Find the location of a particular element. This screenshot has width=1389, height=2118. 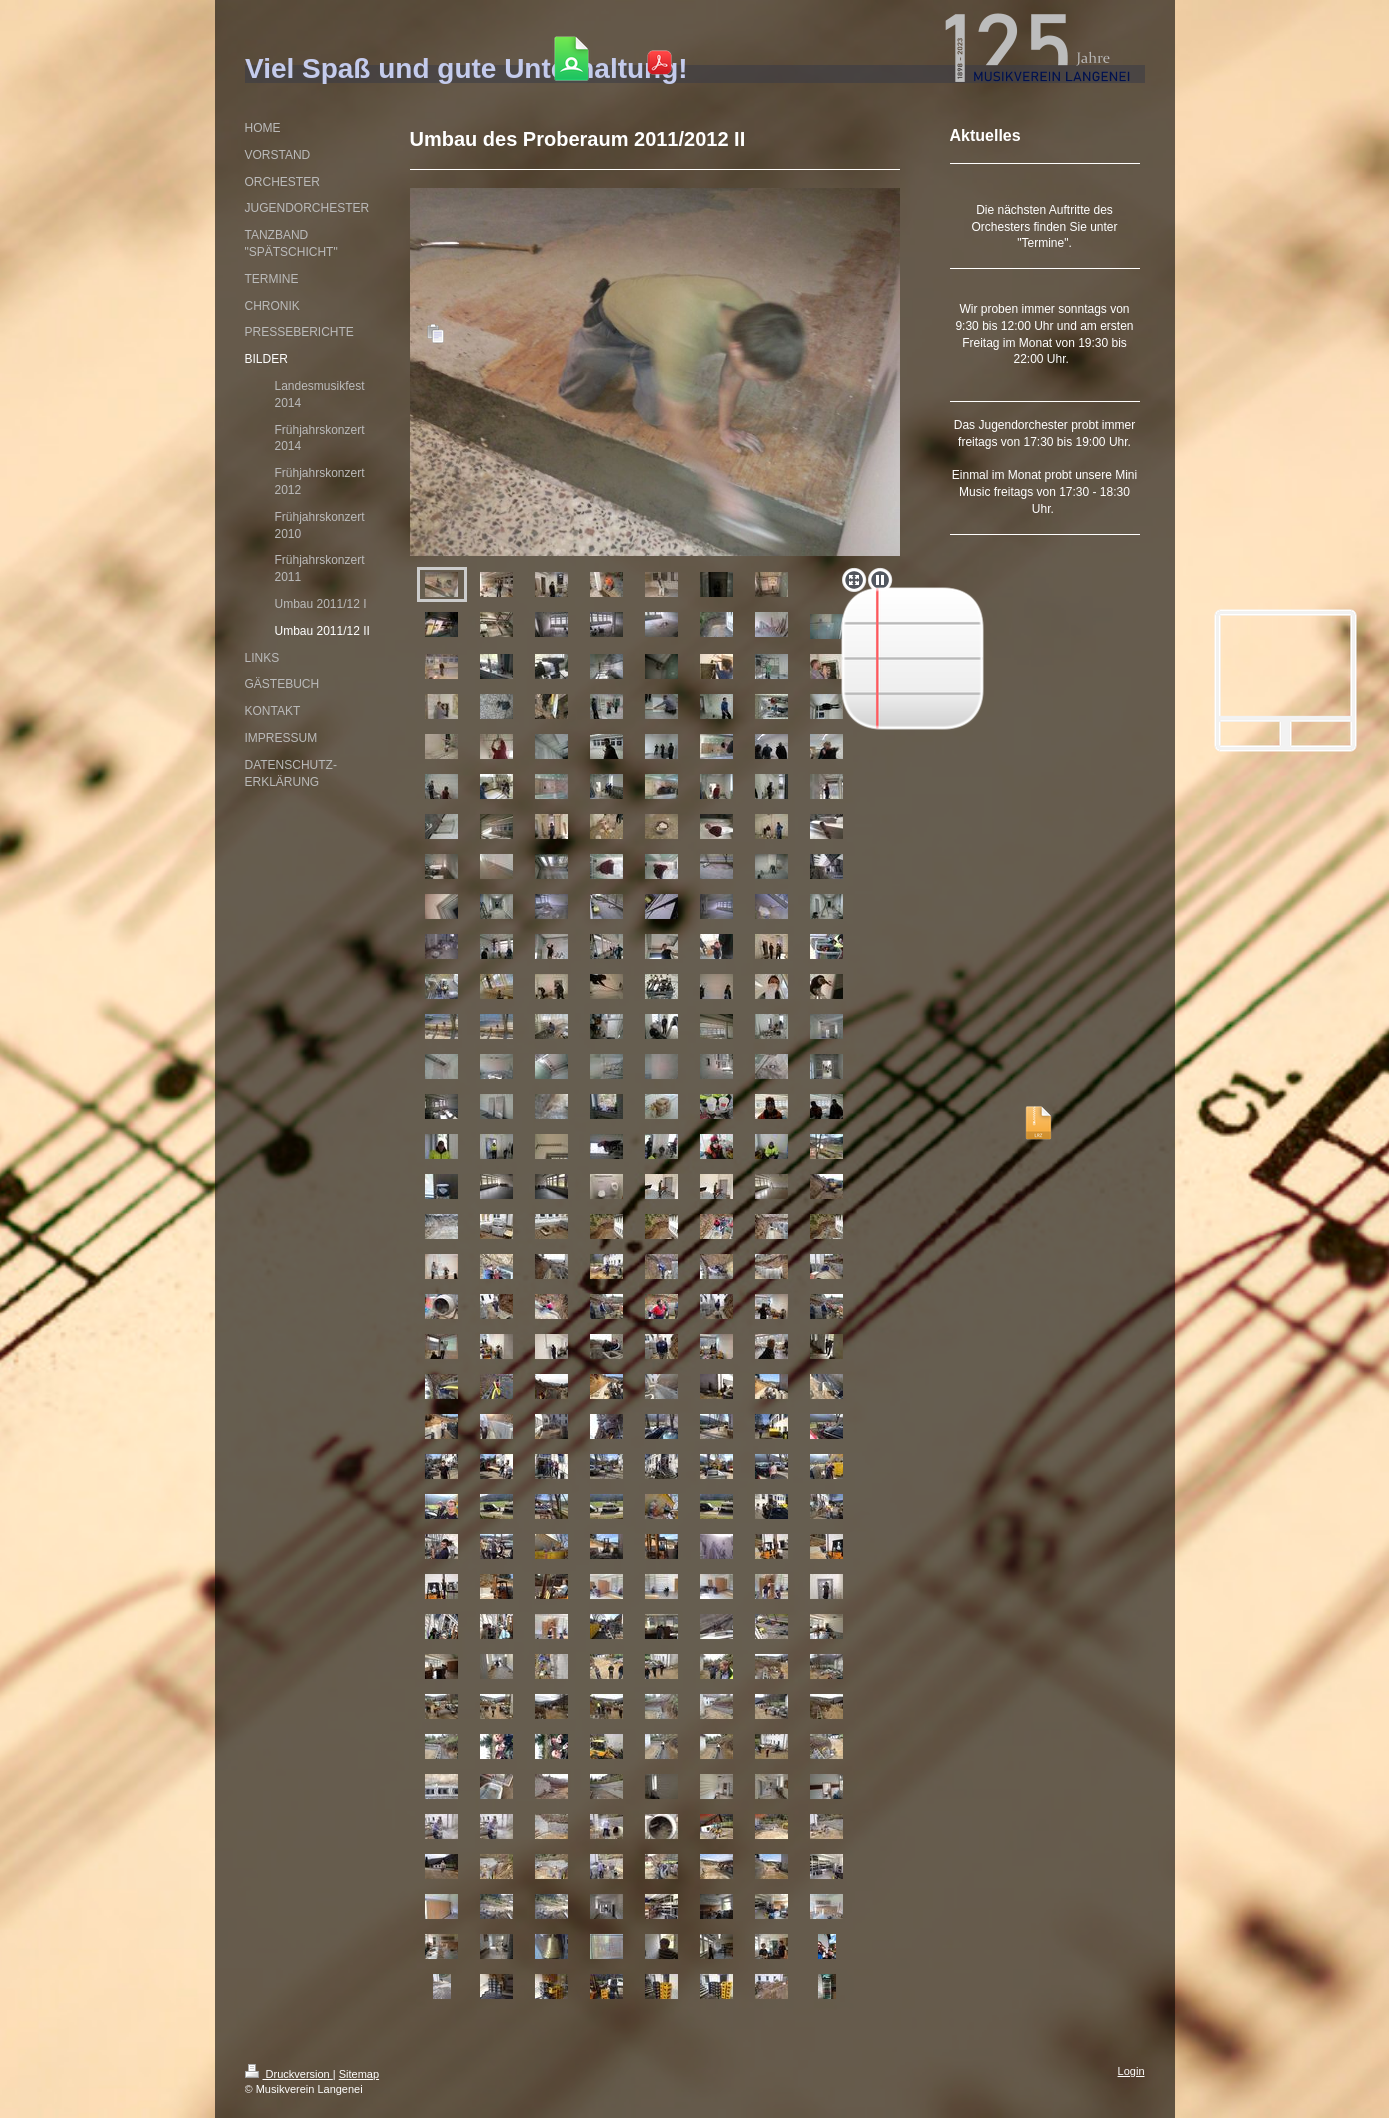

paste copied content from clipboard is located at coordinates (435, 333).